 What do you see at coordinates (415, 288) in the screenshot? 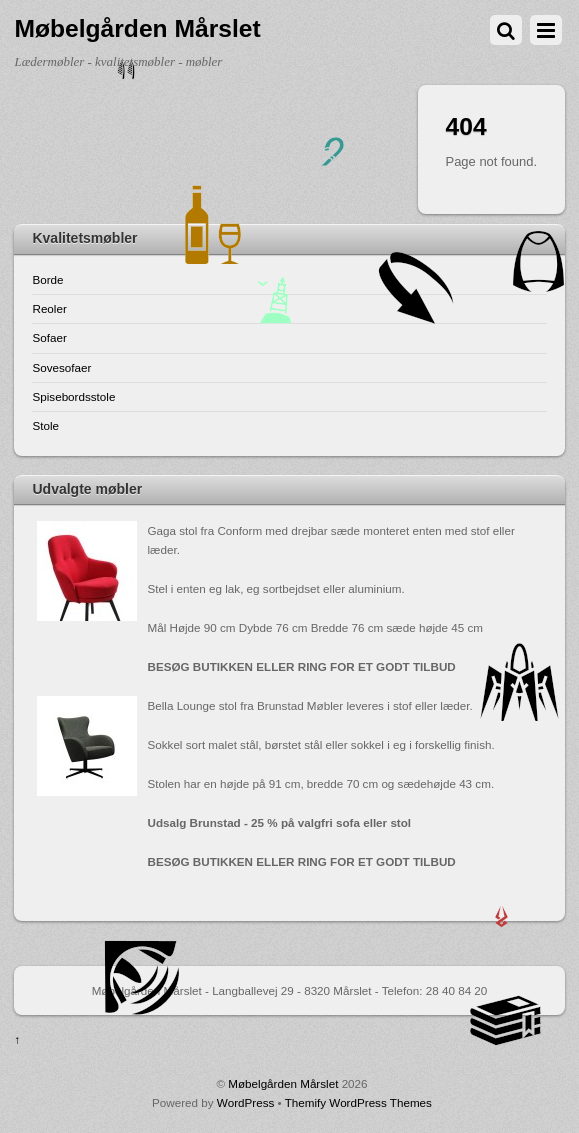
I see `rapidshare file hosting service logo` at bounding box center [415, 288].